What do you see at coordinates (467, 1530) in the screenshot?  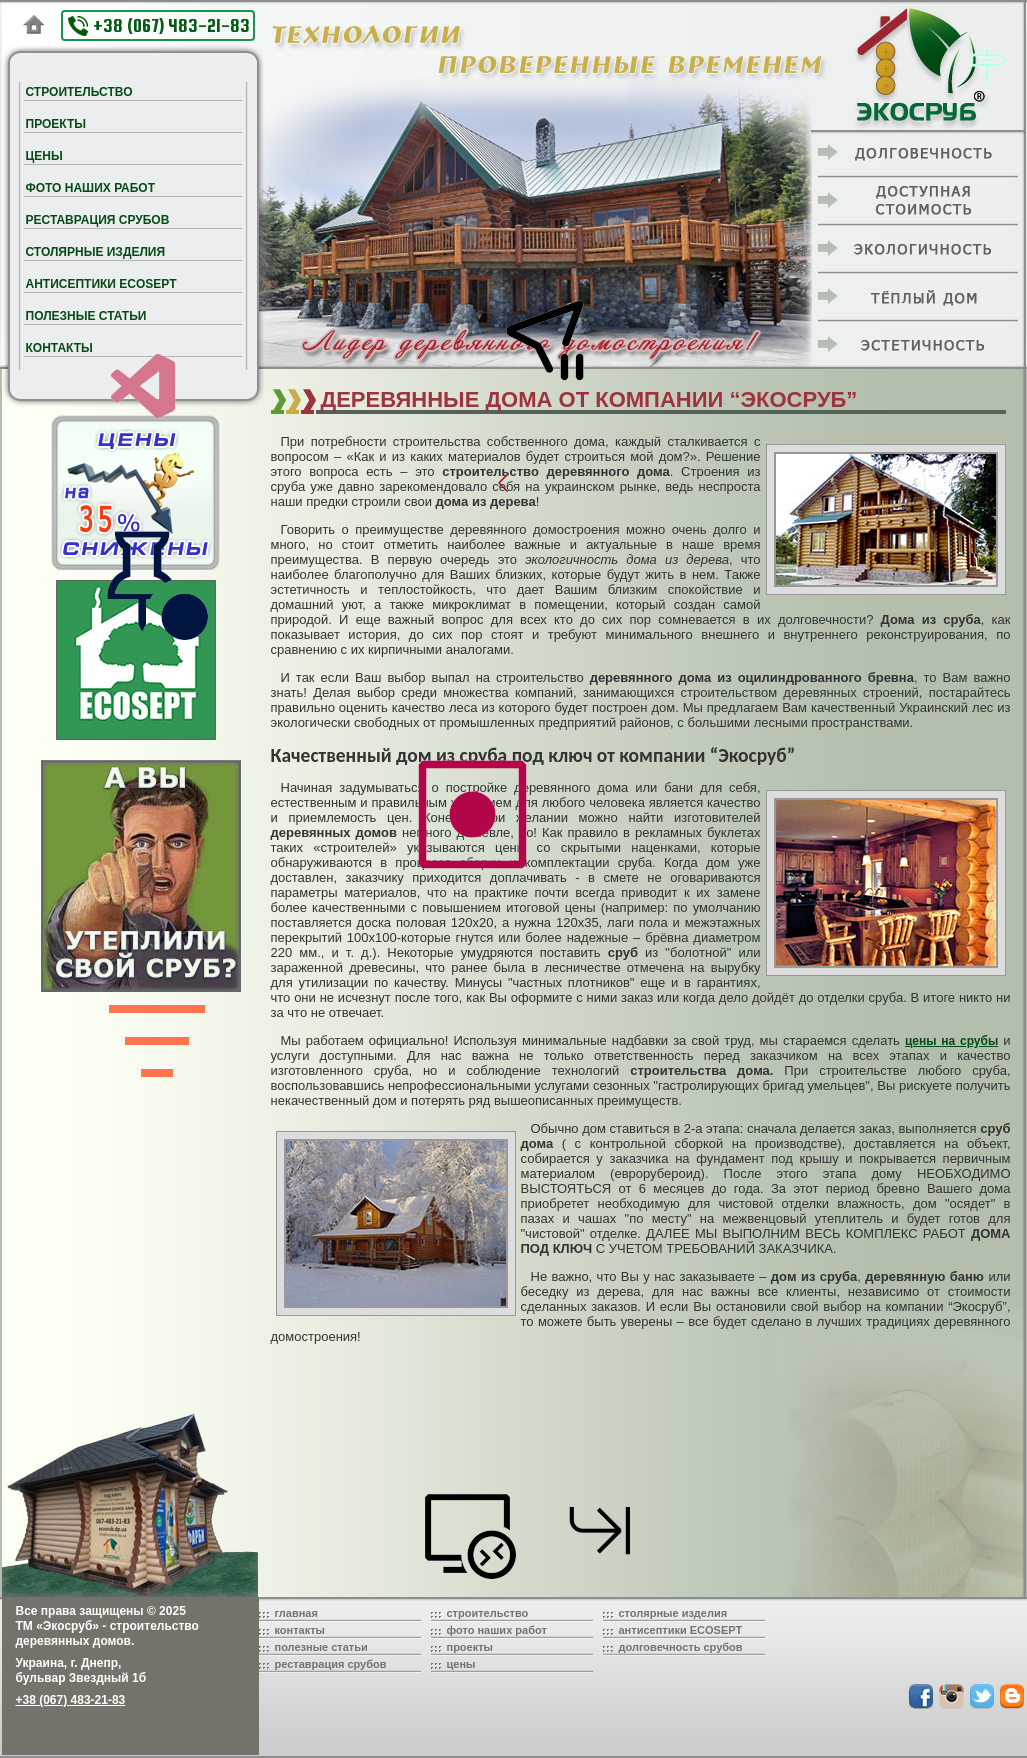 I see `connect to a remote virtual machine` at bounding box center [467, 1530].